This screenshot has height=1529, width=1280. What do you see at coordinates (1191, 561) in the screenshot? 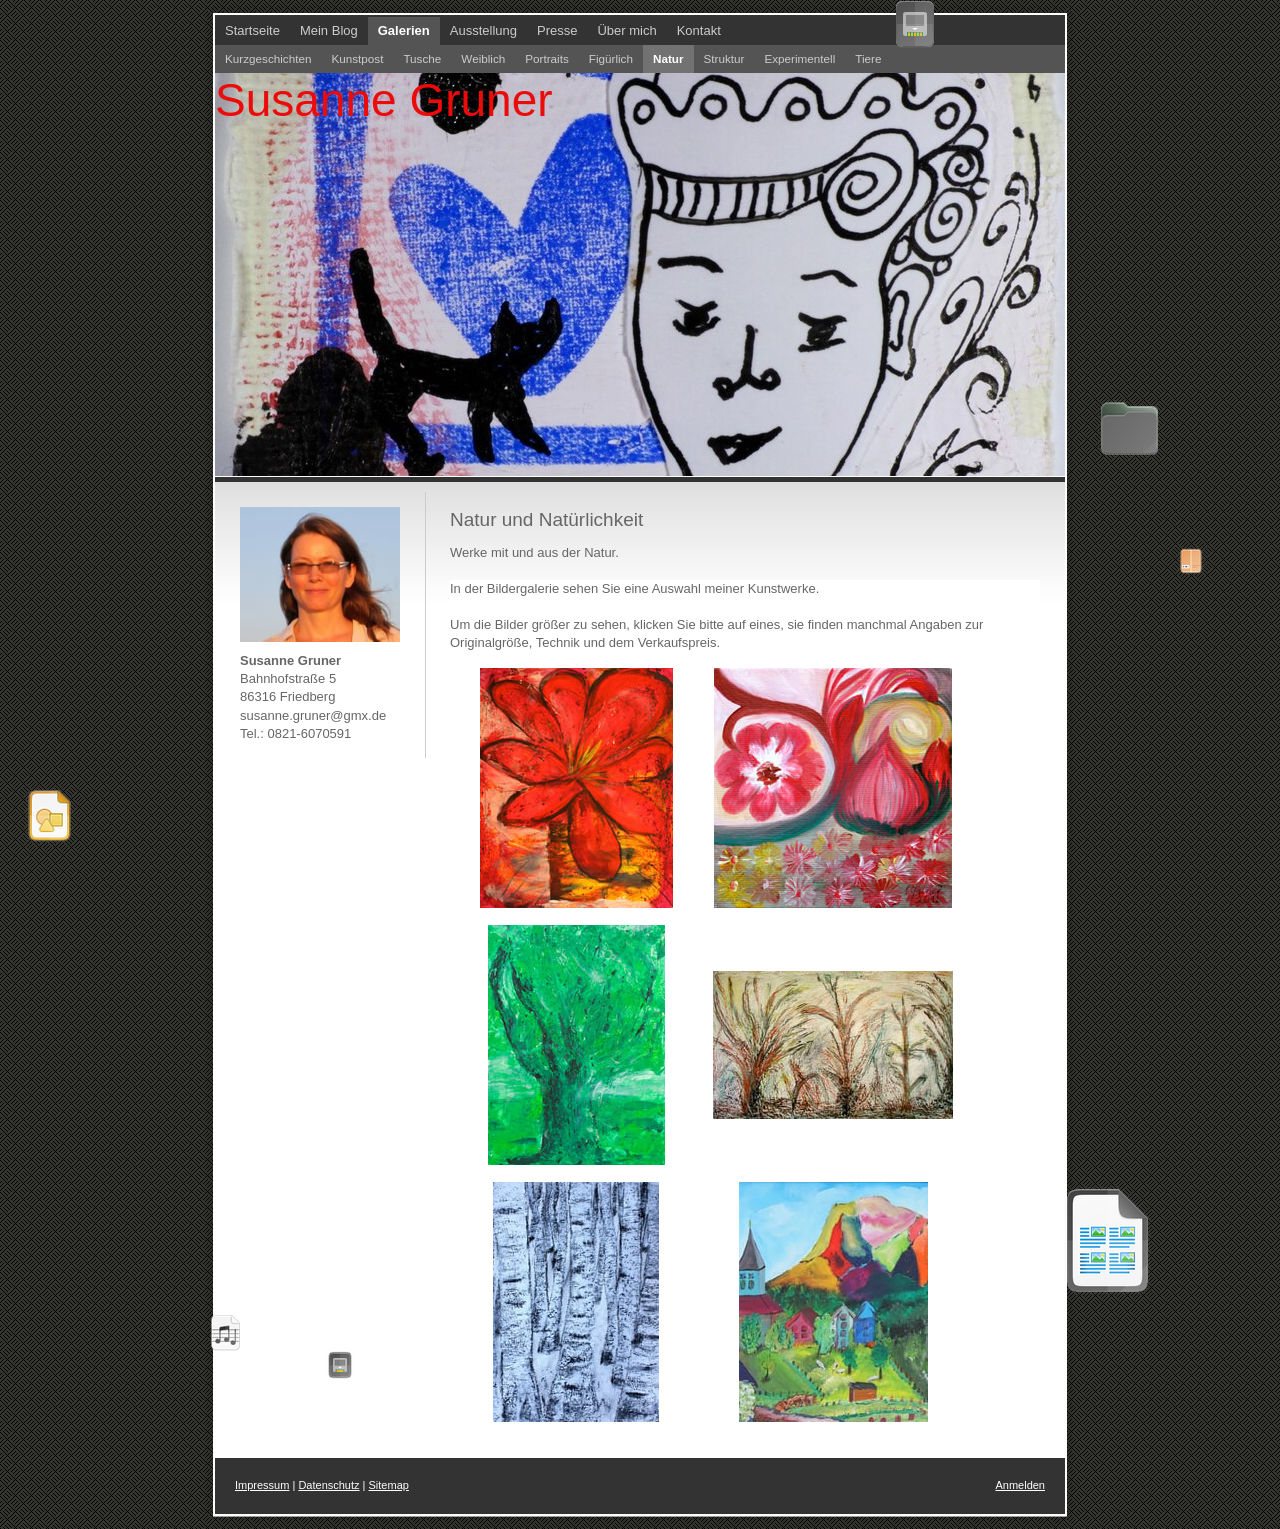
I see `compressed archive file type indicator` at bounding box center [1191, 561].